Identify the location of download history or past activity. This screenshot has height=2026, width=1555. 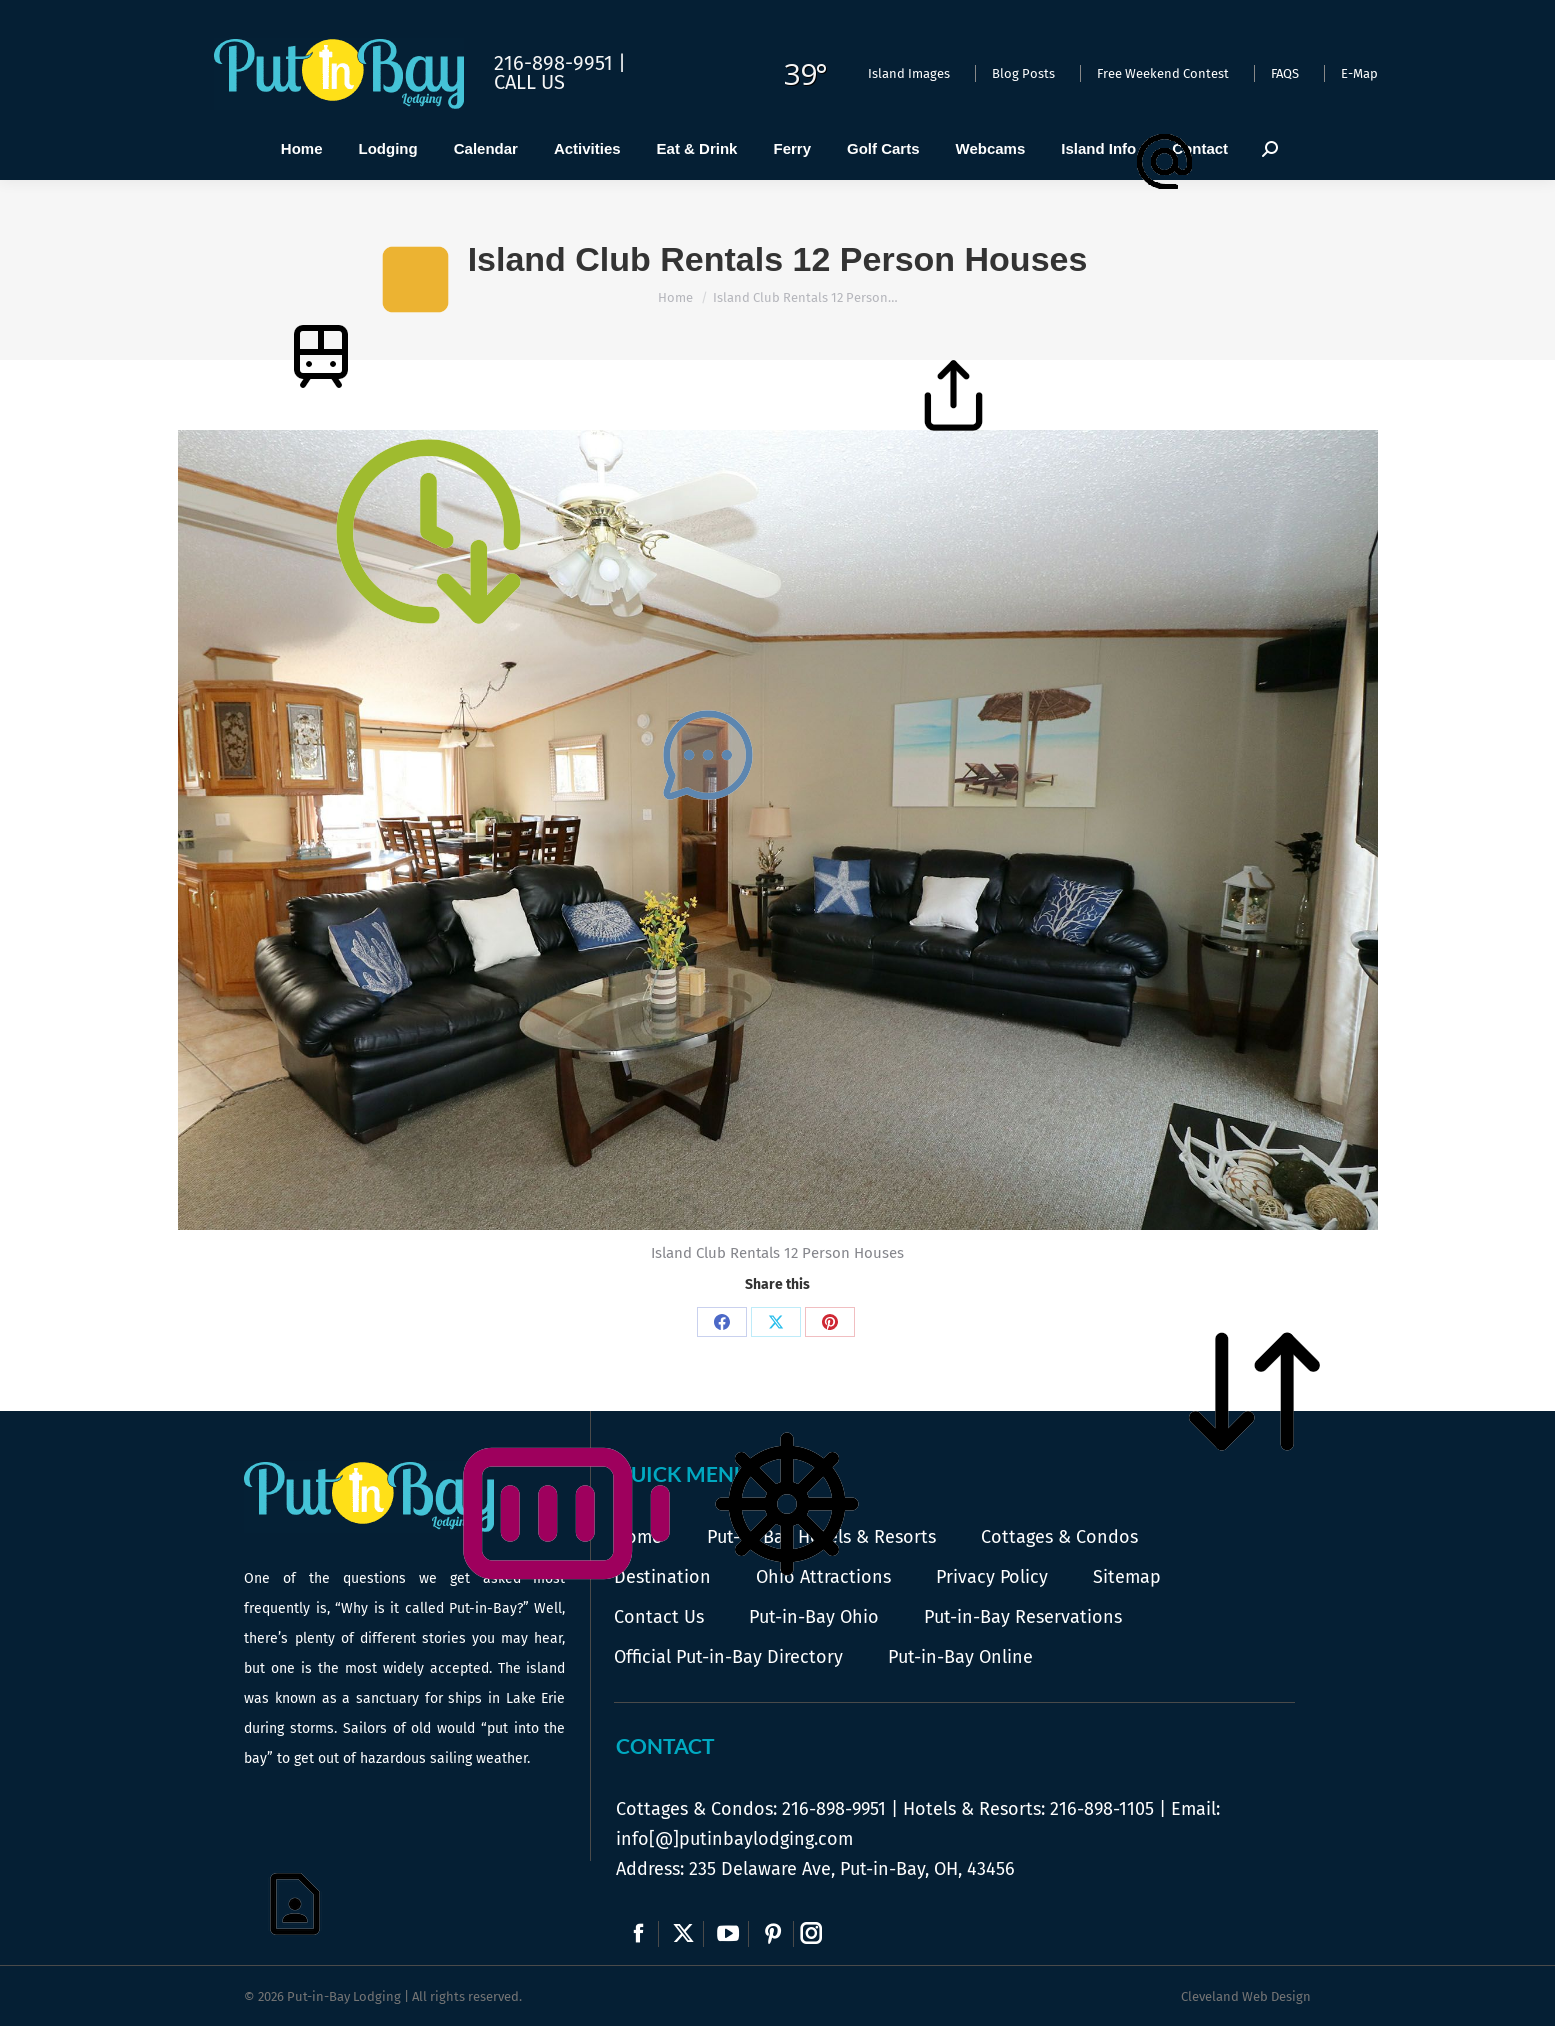
(428, 531).